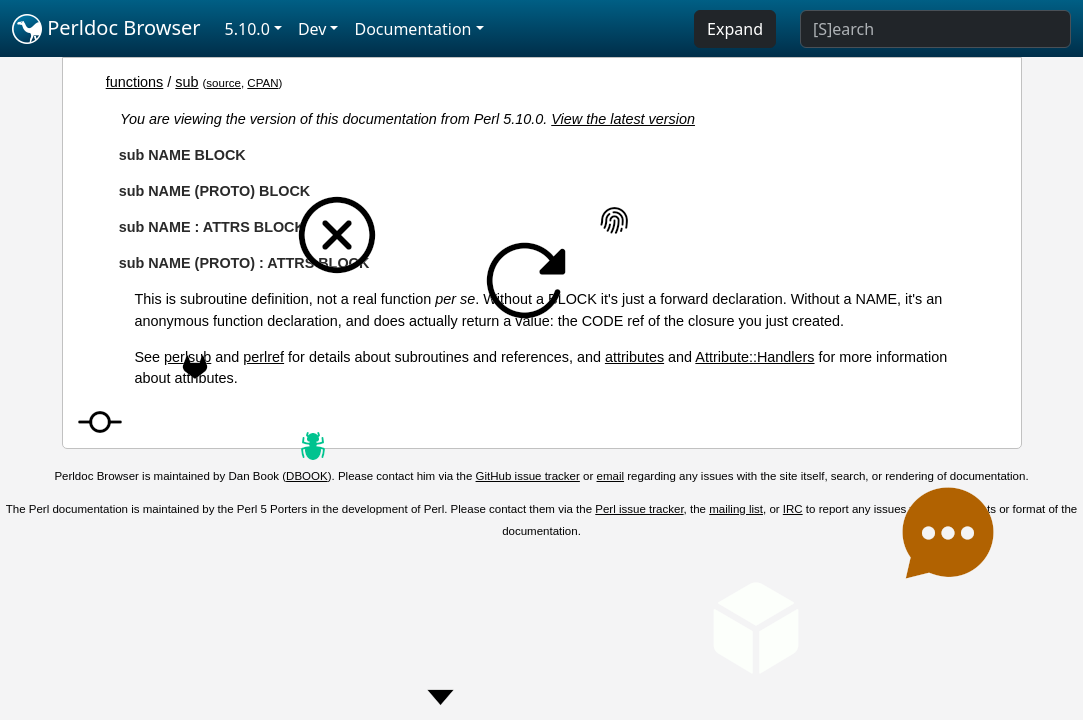 This screenshot has width=1083, height=720. Describe the element at coordinates (195, 367) in the screenshot. I see `open GitLab repository` at that location.